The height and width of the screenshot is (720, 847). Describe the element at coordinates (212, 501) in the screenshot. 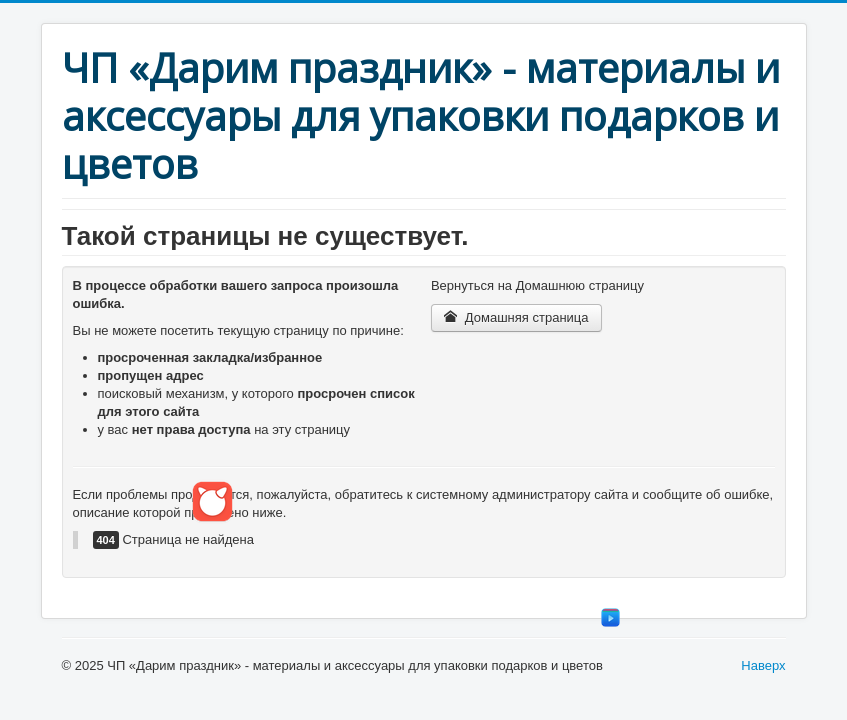

I see `open FreeBSD application` at that location.